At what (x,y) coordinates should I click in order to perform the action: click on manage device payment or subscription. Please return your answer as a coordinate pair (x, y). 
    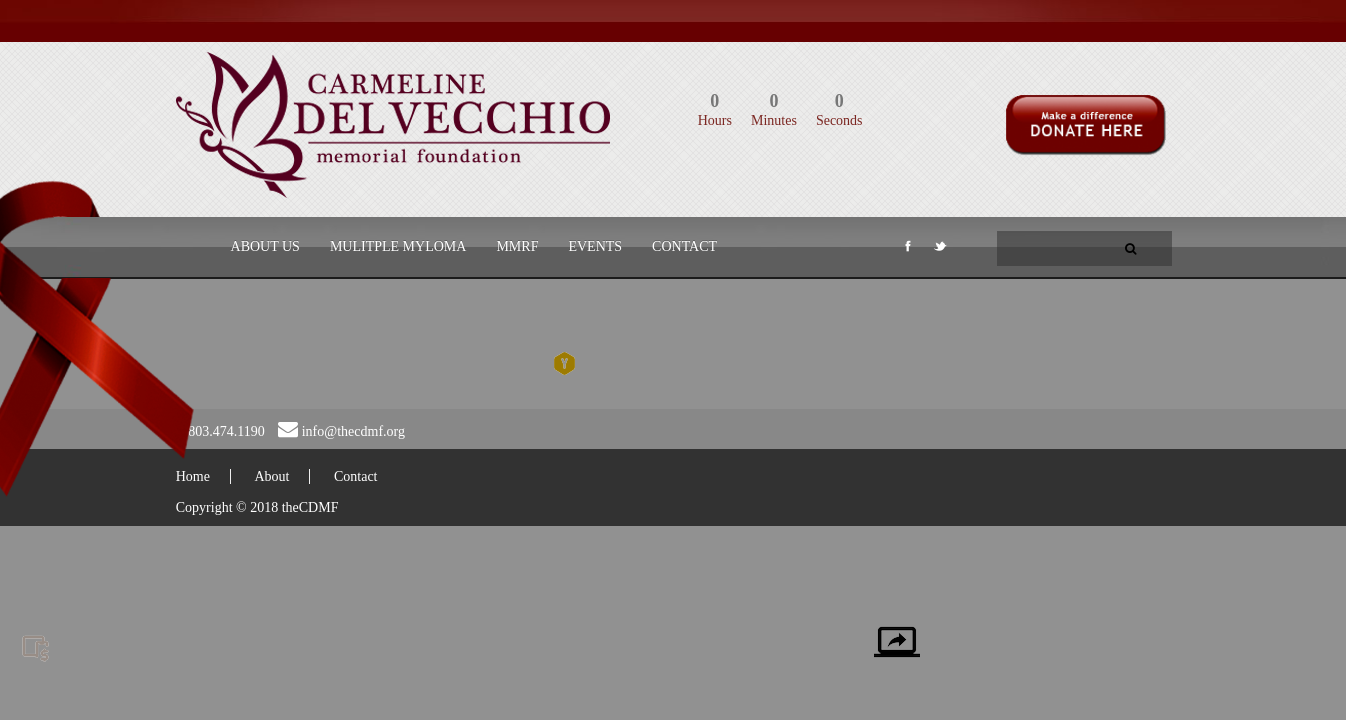
    Looking at the image, I should click on (35, 647).